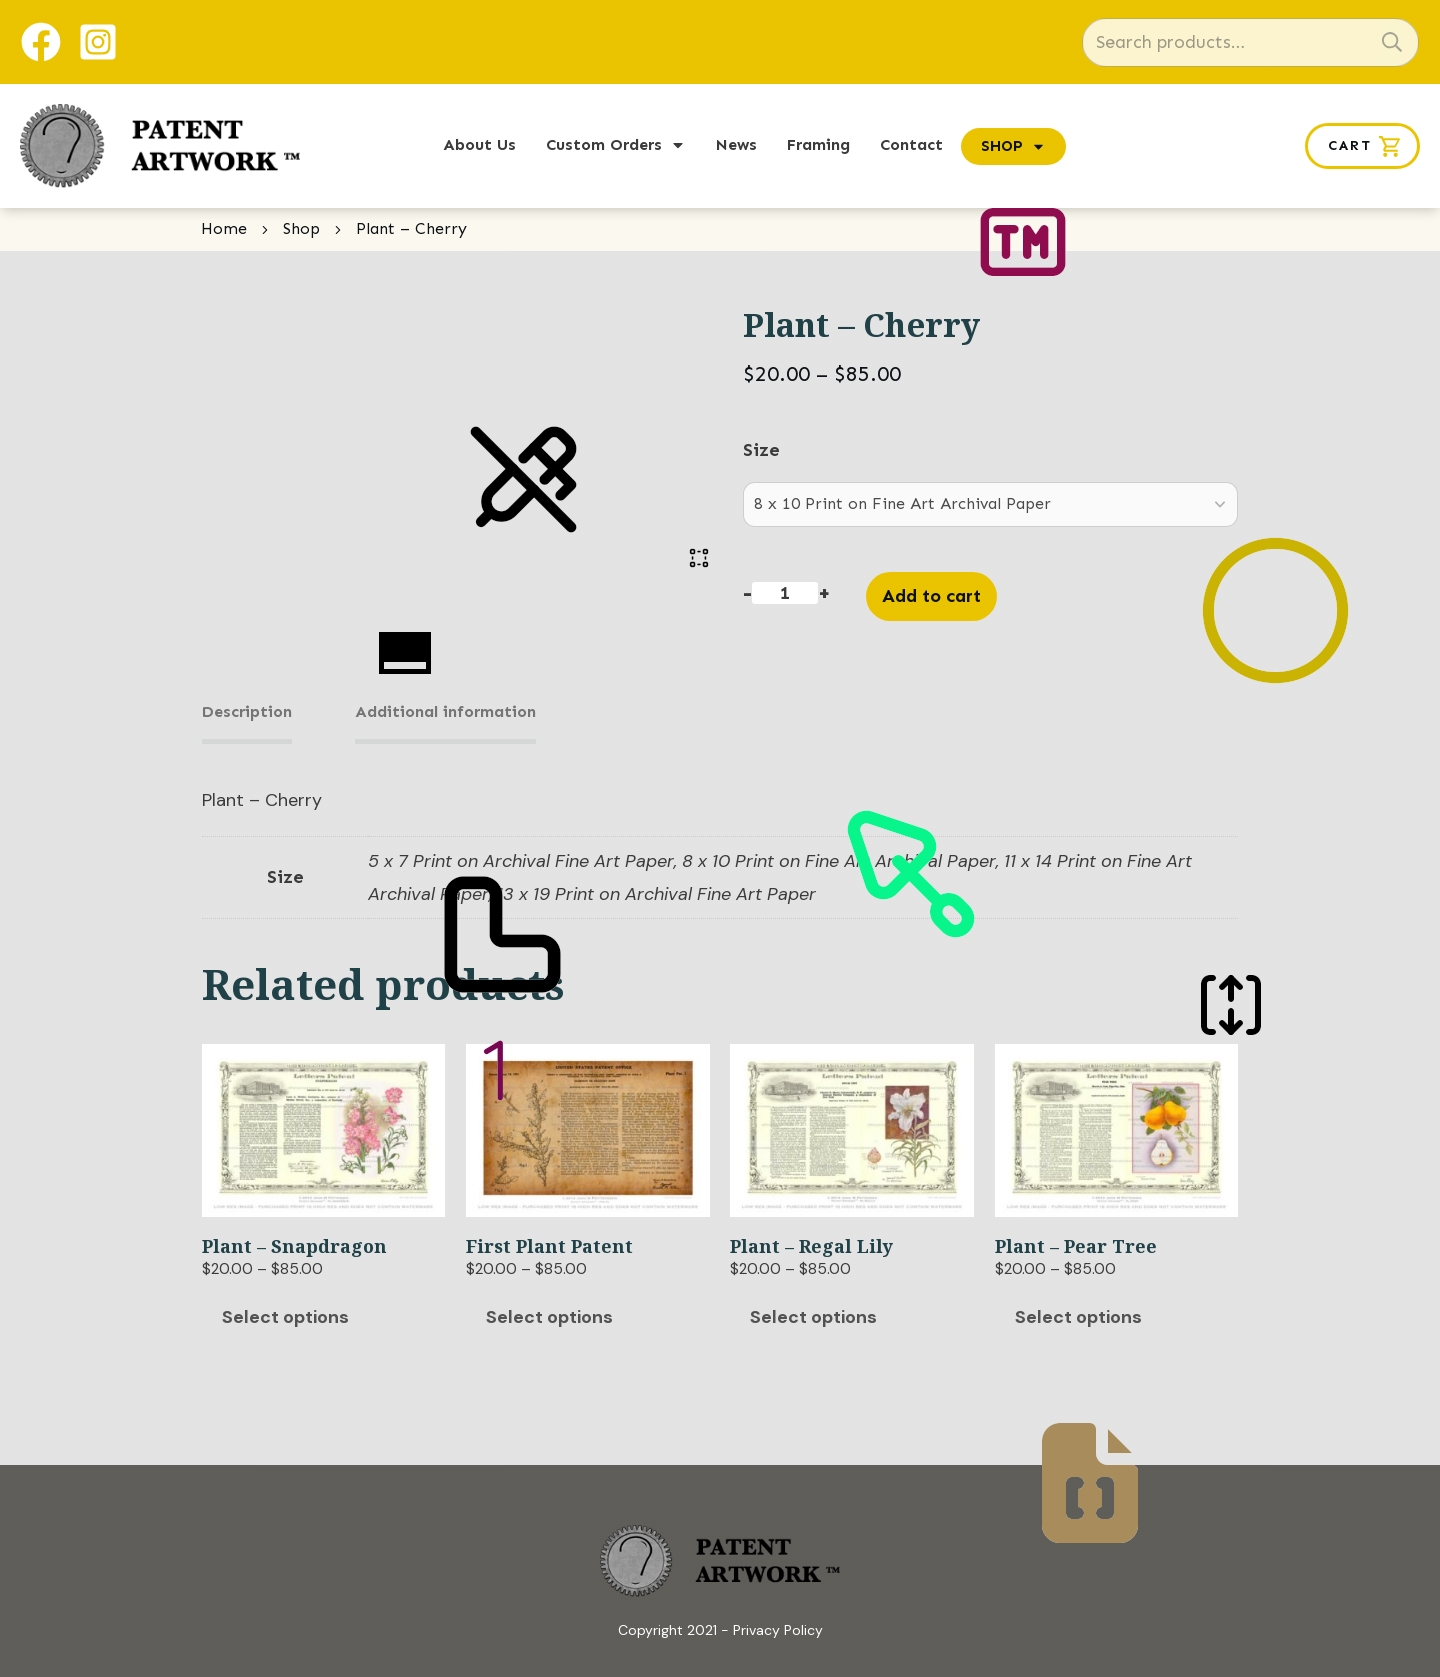  What do you see at coordinates (1275, 610) in the screenshot?
I see `unselected radio button or toggle option` at bounding box center [1275, 610].